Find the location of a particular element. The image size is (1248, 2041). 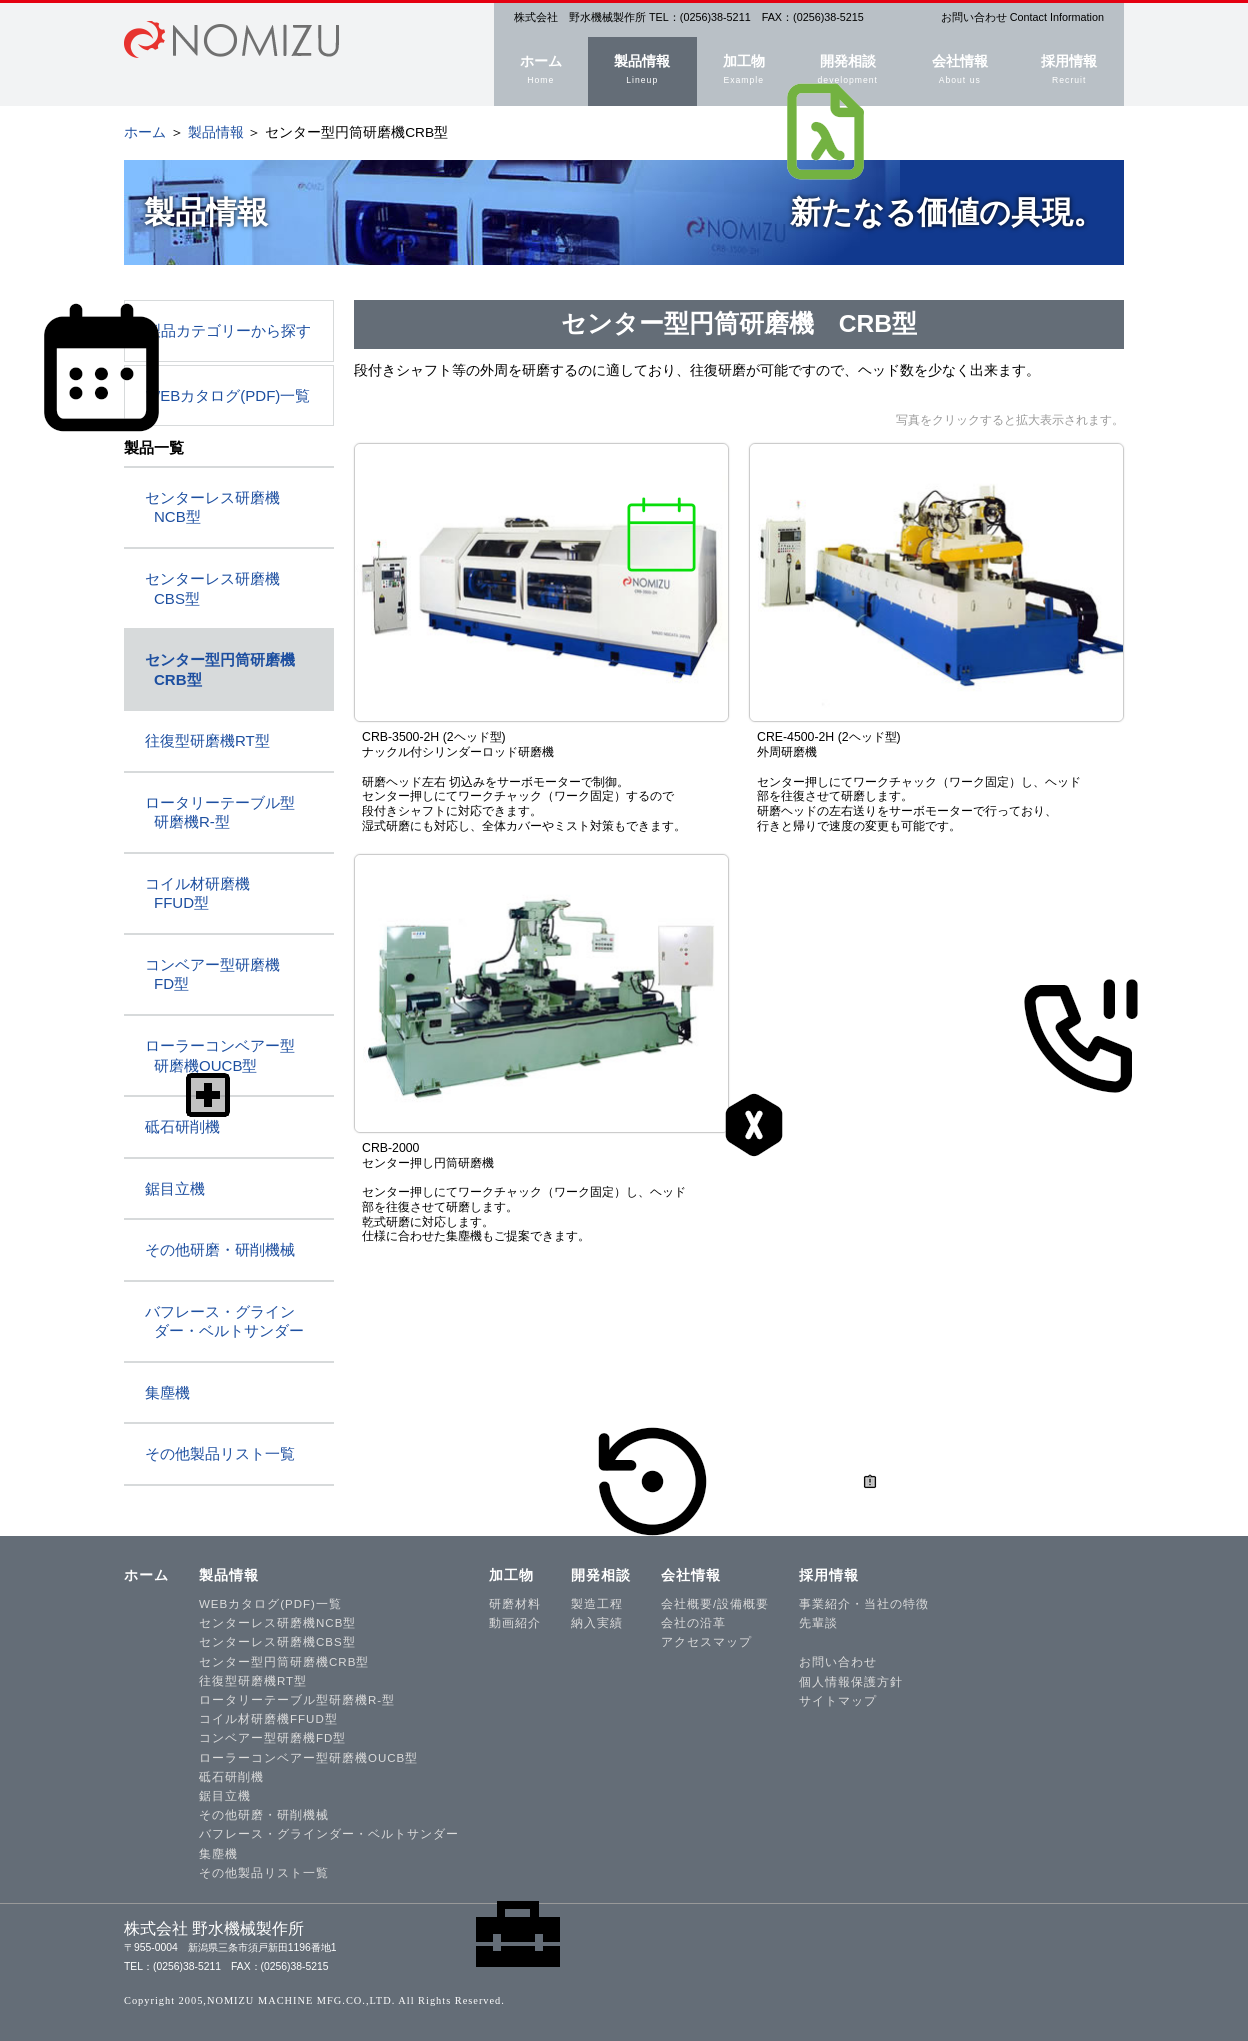

close or cancel action is located at coordinates (754, 1125).